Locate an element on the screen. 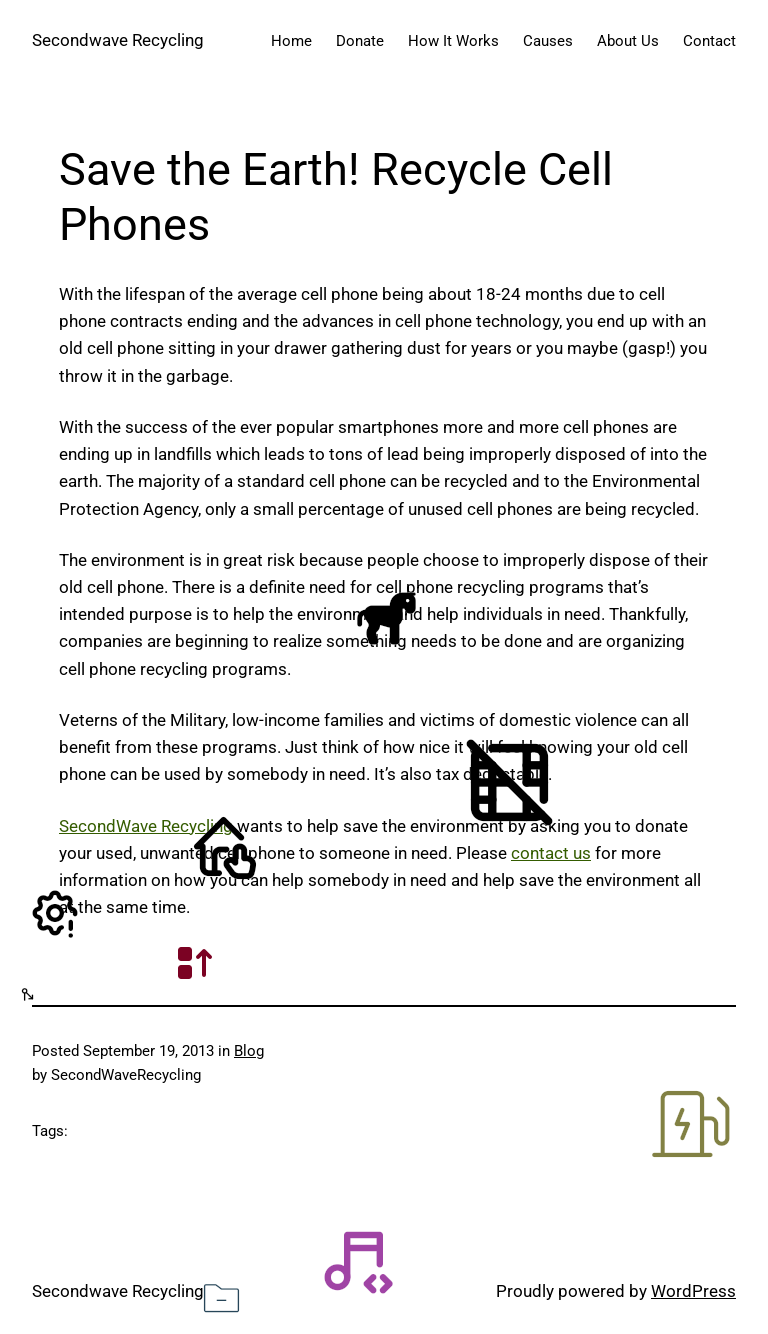 The width and height of the screenshot is (768, 1334). sort items in ascending order is located at coordinates (194, 963).